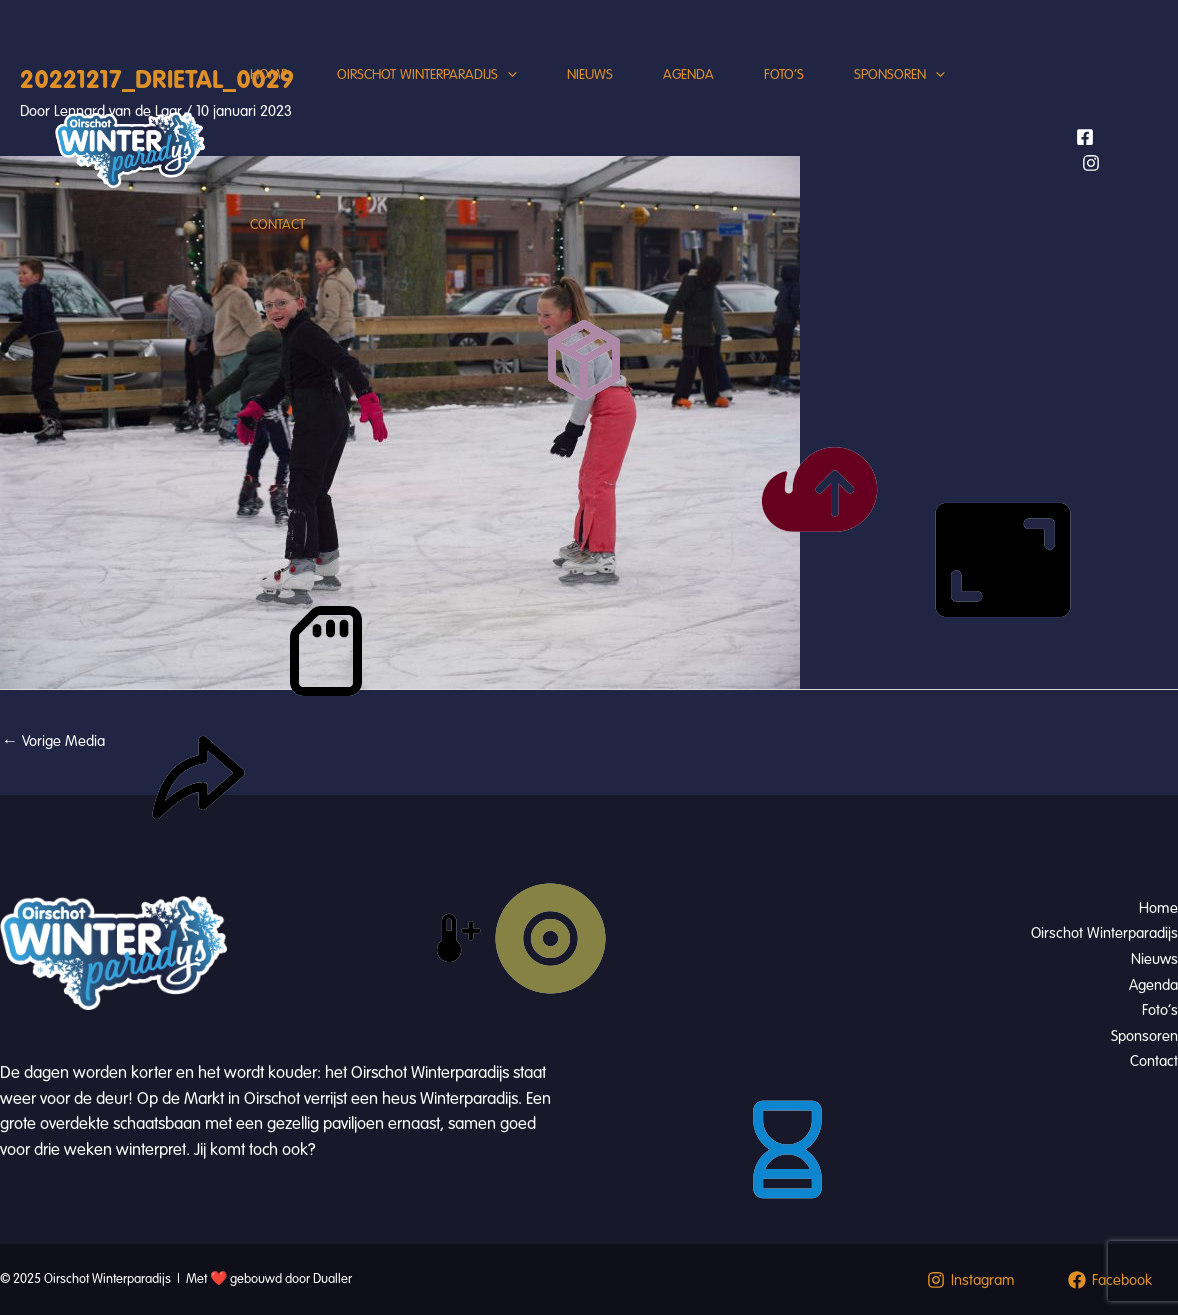 The height and width of the screenshot is (1315, 1178). Describe the element at coordinates (198, 777) in the screenshot. I see `share content with others` at that location.